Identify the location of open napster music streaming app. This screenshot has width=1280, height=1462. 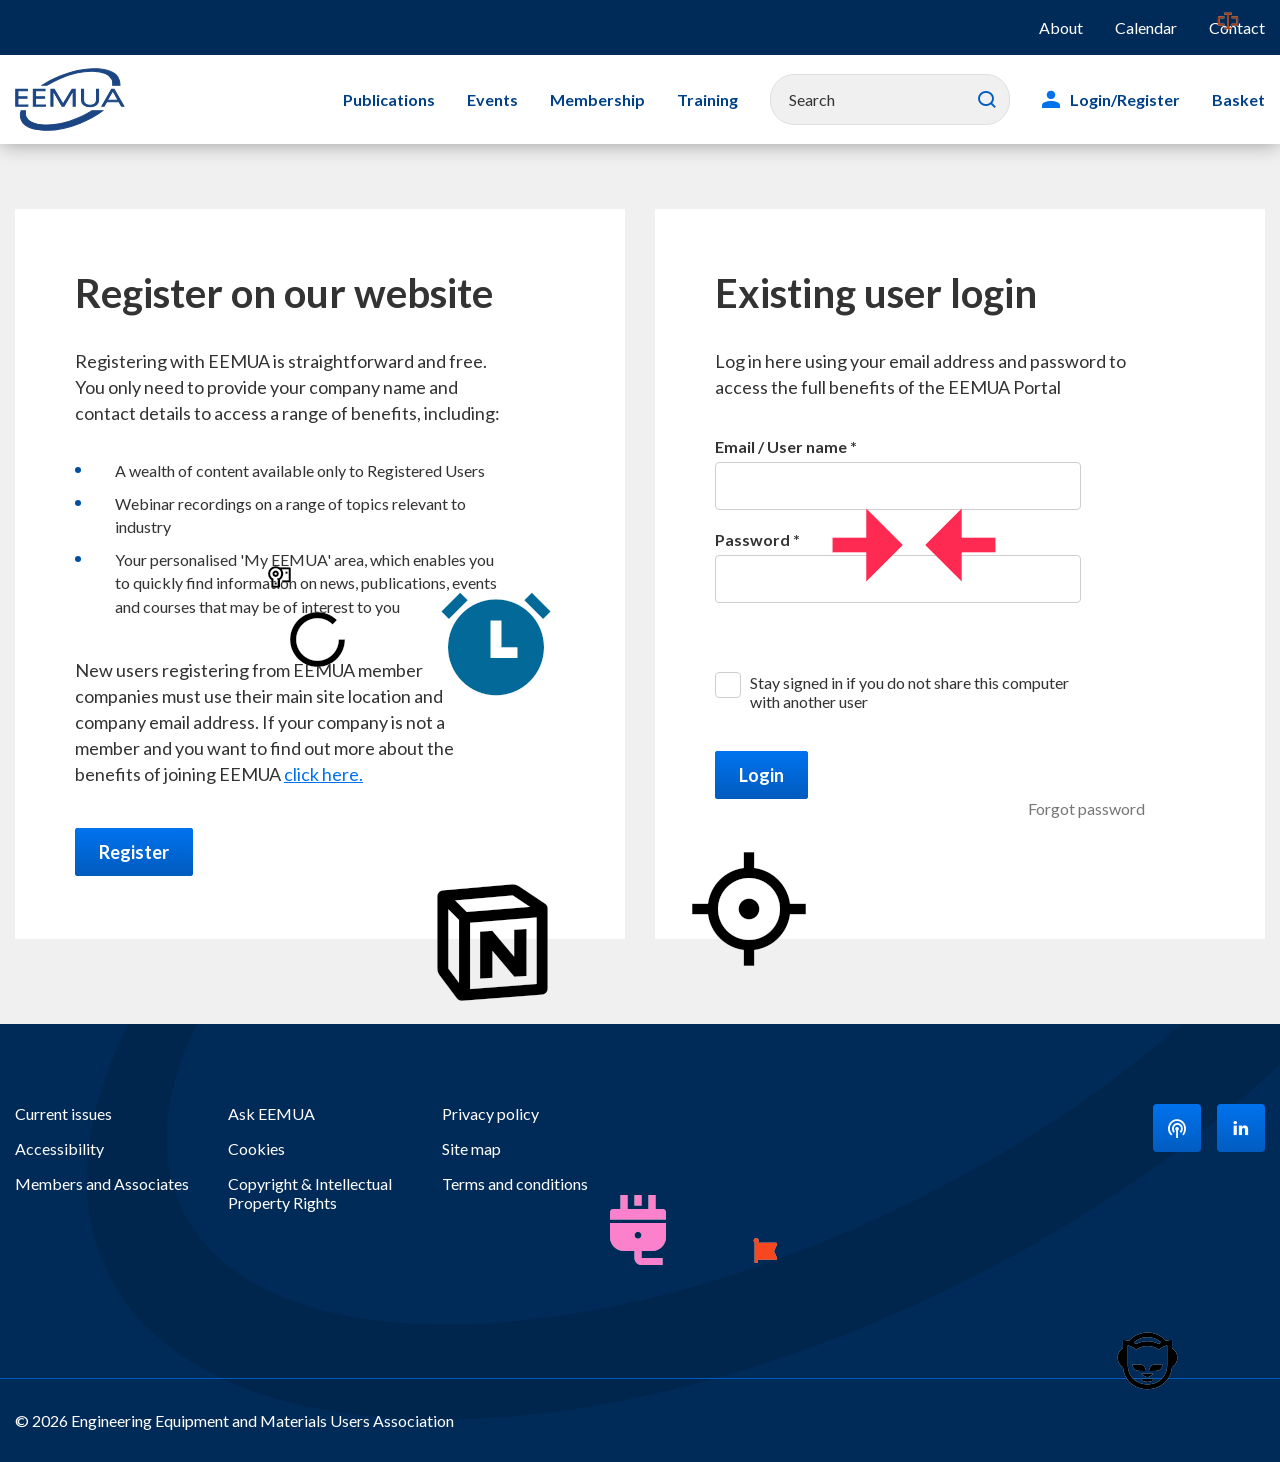
(1147, 1359).